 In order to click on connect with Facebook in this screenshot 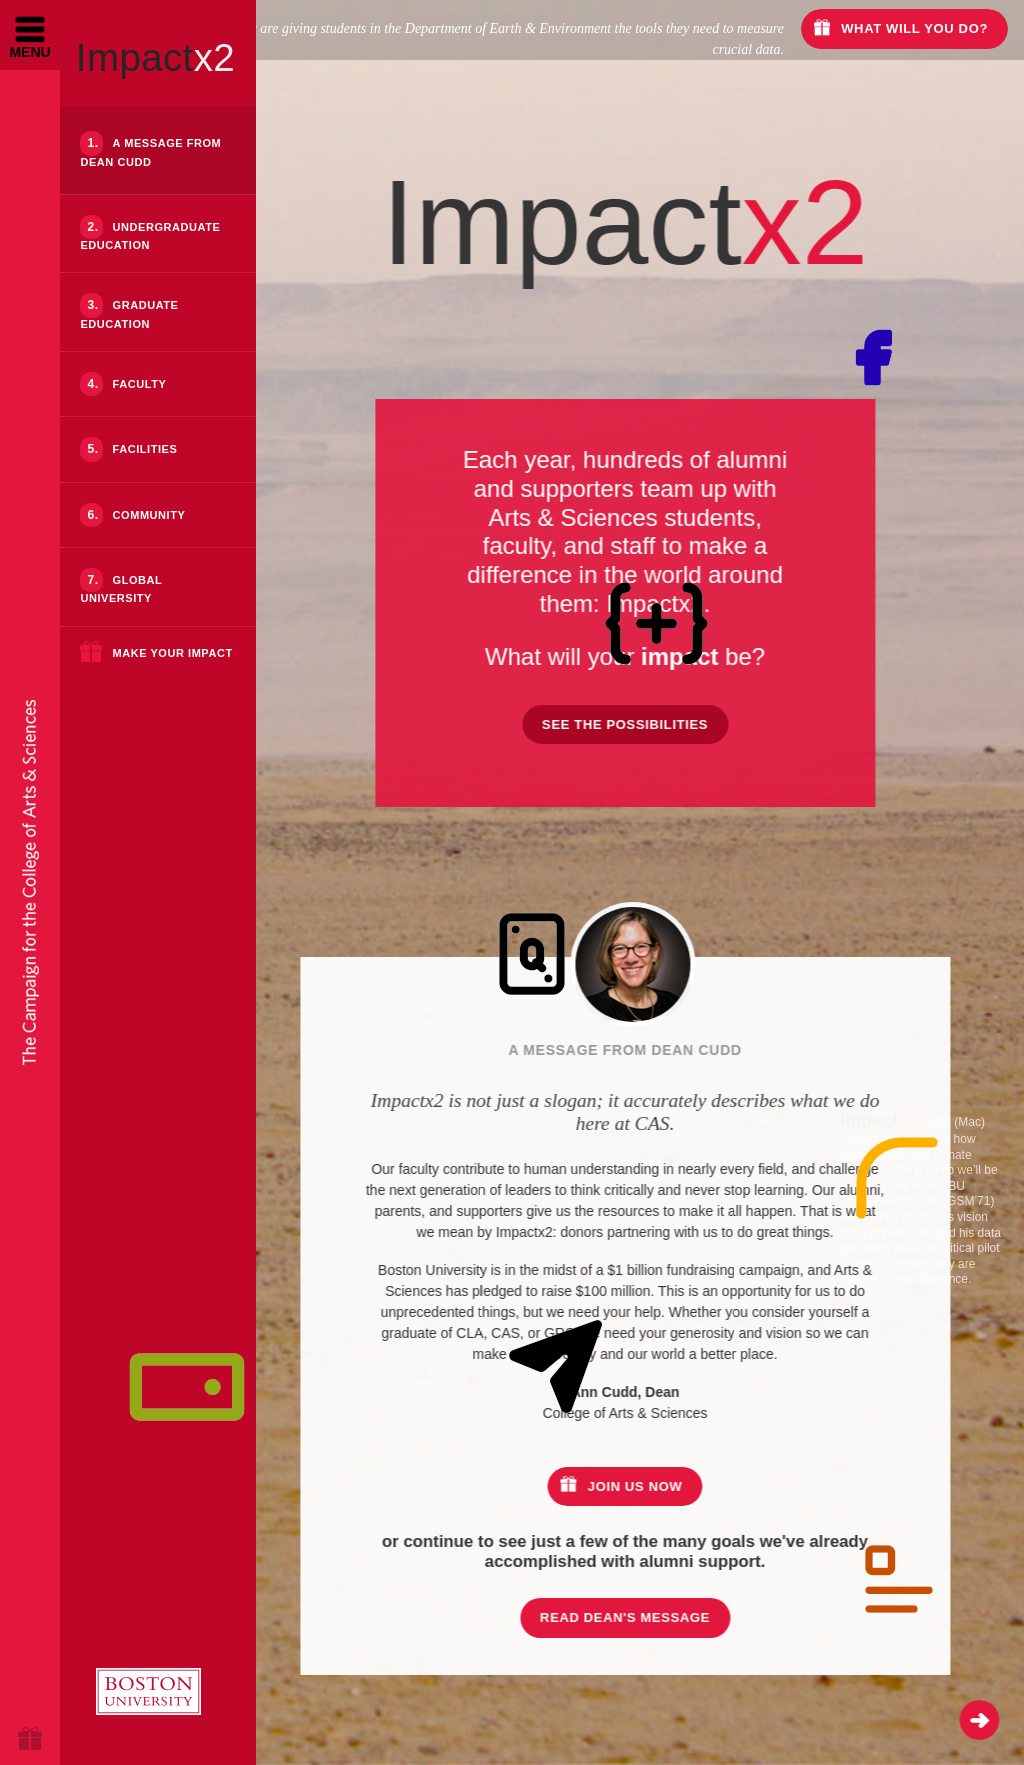, I will do `click(872, 357)`.